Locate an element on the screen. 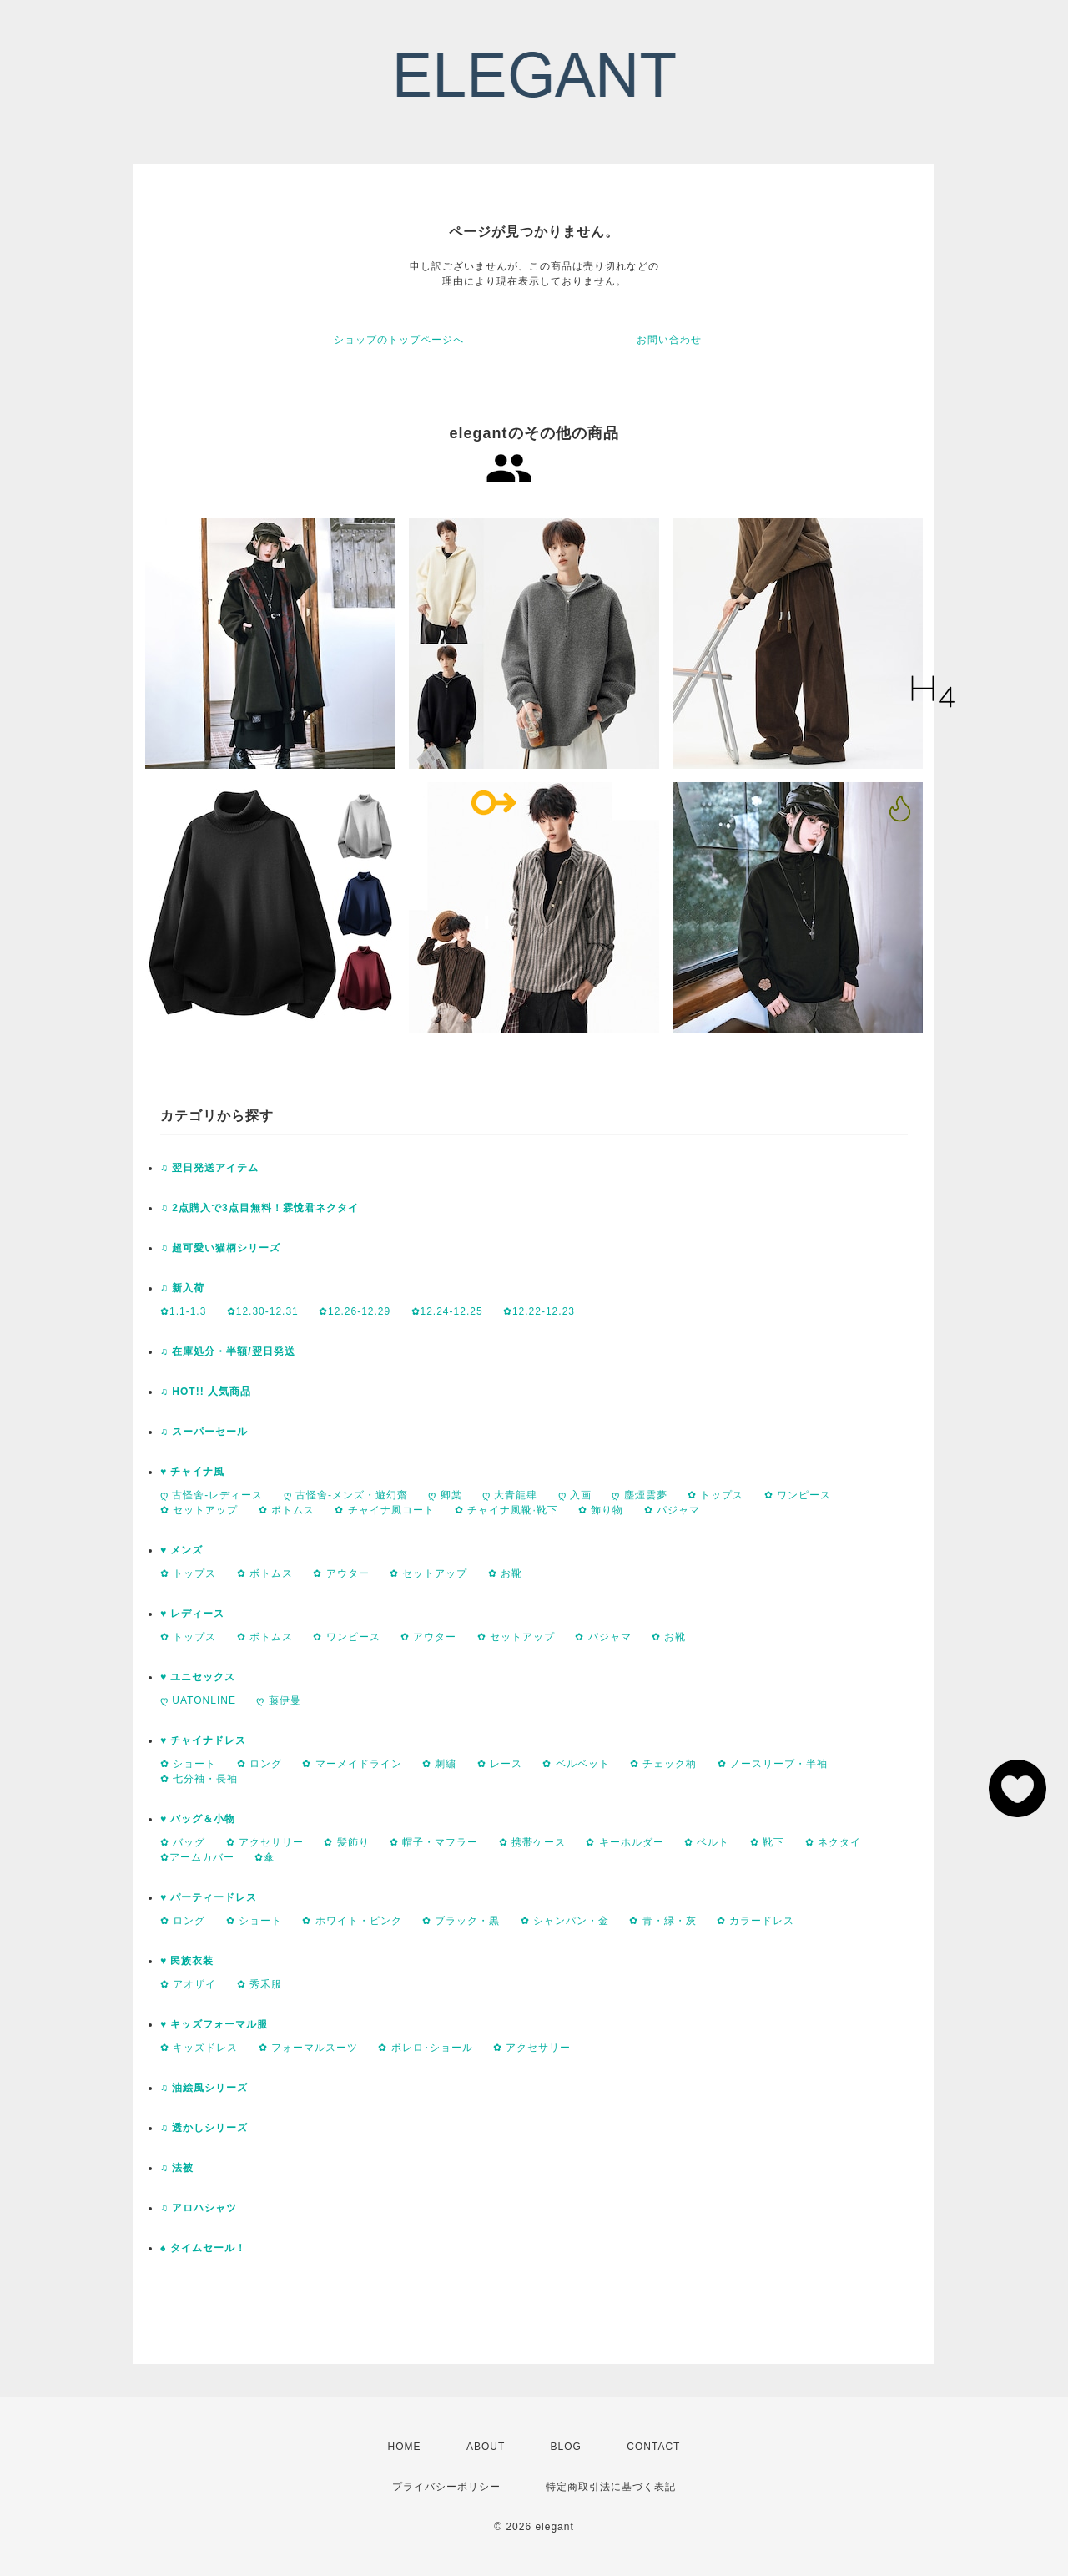  format text as heading level 4 is located at coordinates (929, 690).